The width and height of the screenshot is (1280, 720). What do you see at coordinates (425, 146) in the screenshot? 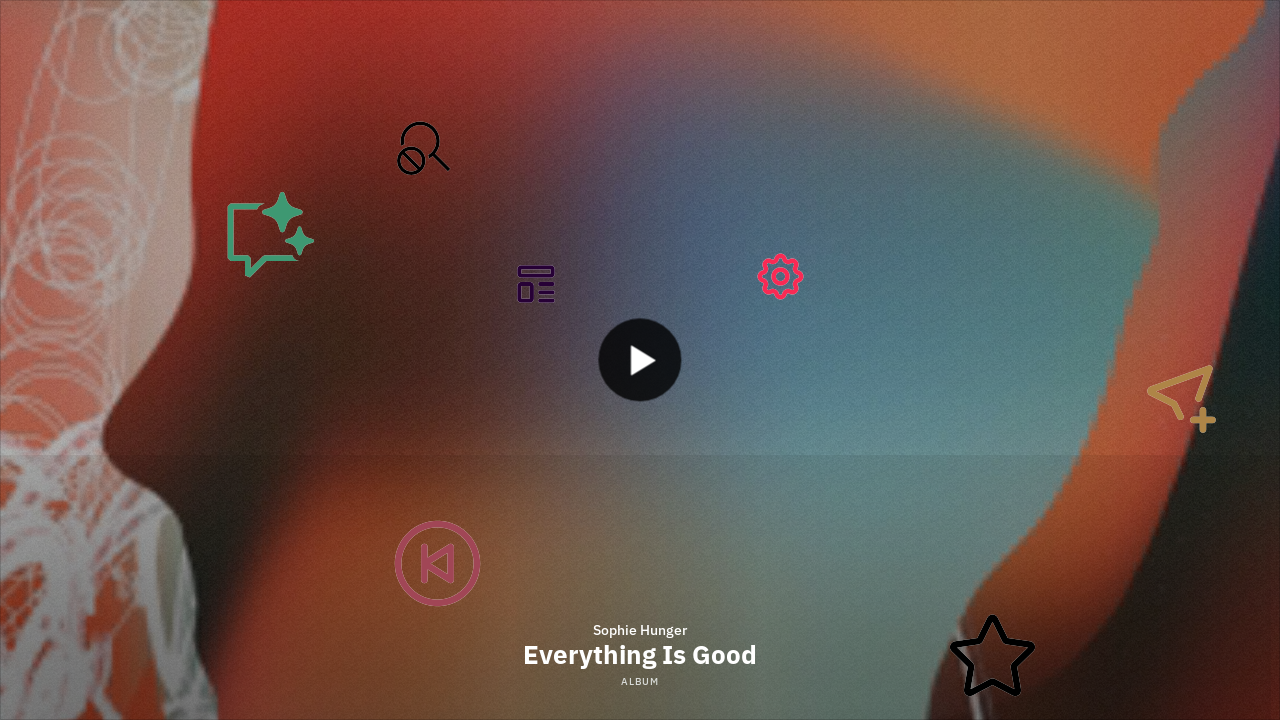
I see `stop or cancel the current search` at bounding box center [425, 146].